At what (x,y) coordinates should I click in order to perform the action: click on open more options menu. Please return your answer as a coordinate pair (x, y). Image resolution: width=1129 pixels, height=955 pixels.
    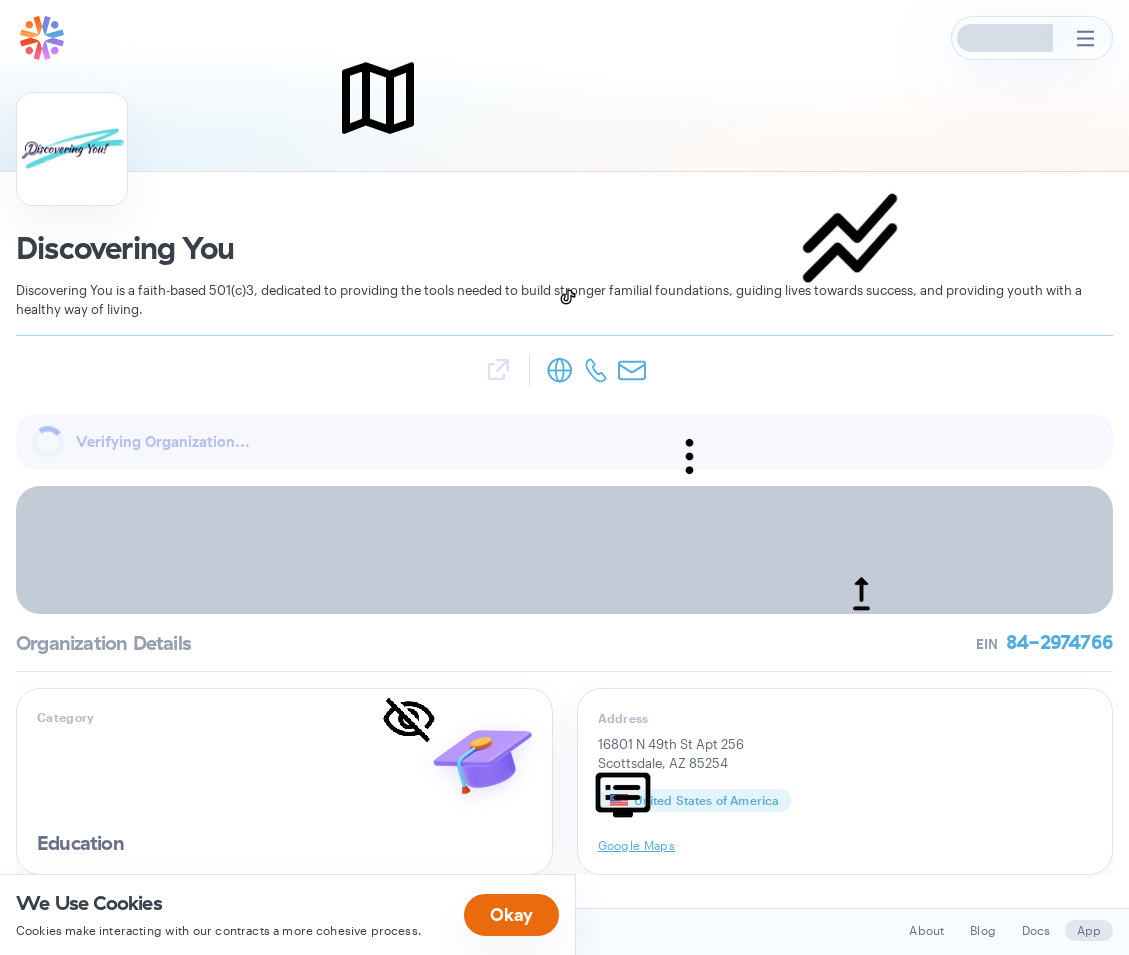
    Looking at the image, I should click on (689, 456).